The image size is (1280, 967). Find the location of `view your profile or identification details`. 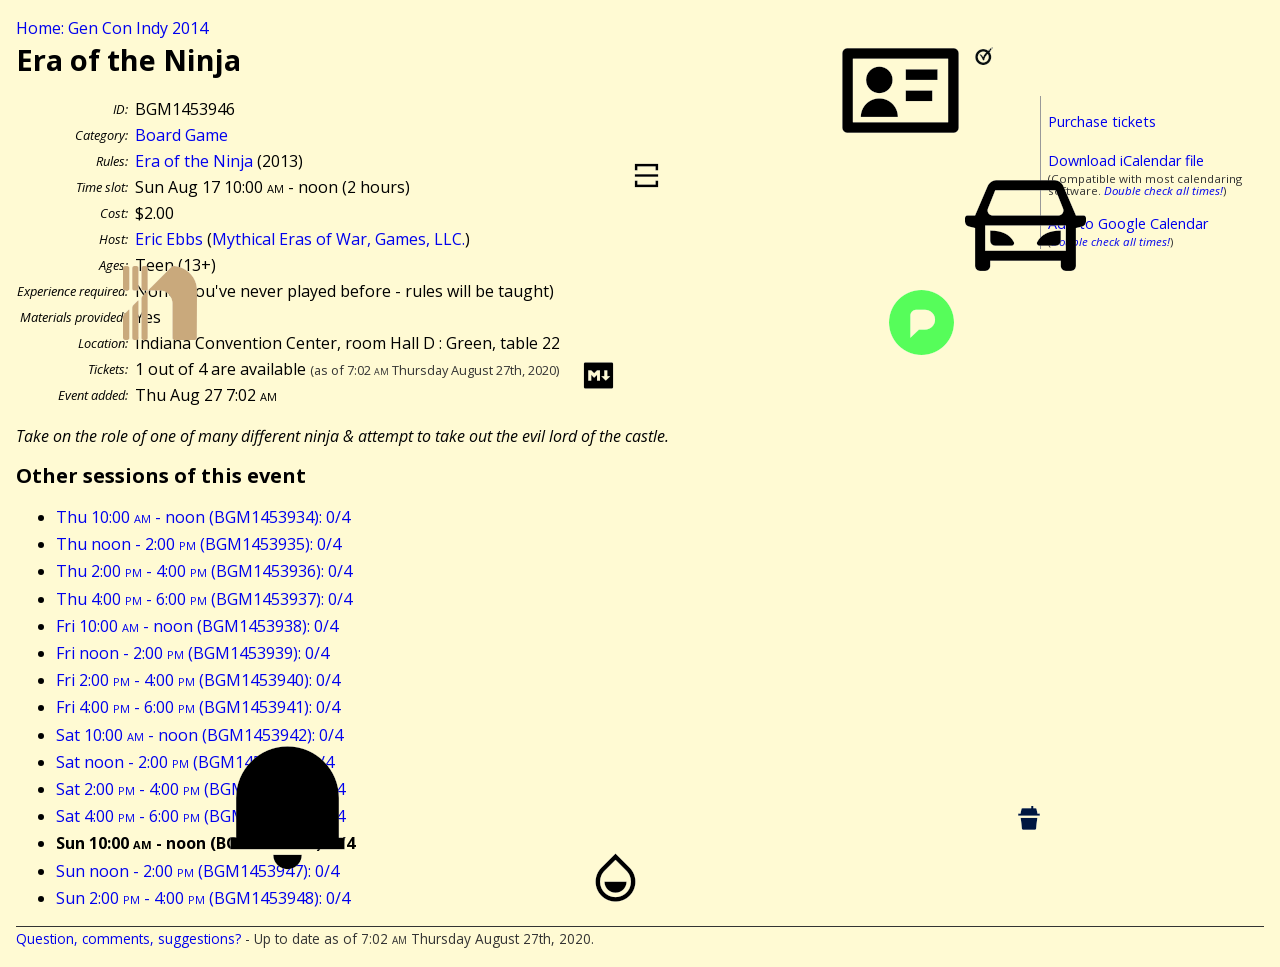

view your profile or identification details is located at coordinates (900, 90).